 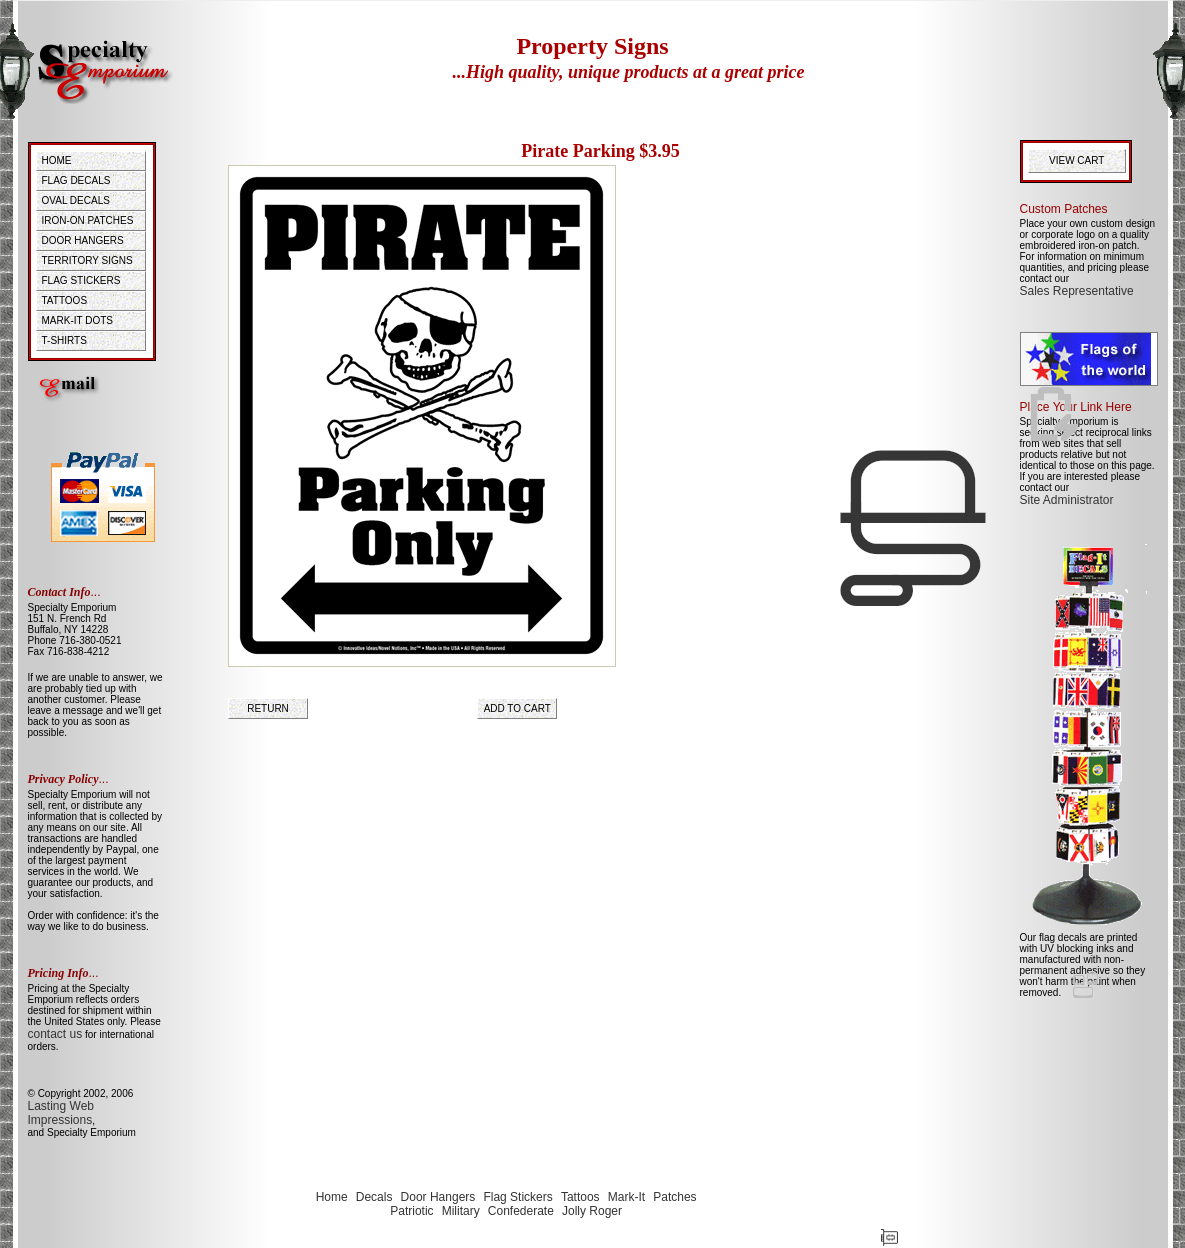 I want to click on connect to a USB dock or hub, so click(x=913, y=523).